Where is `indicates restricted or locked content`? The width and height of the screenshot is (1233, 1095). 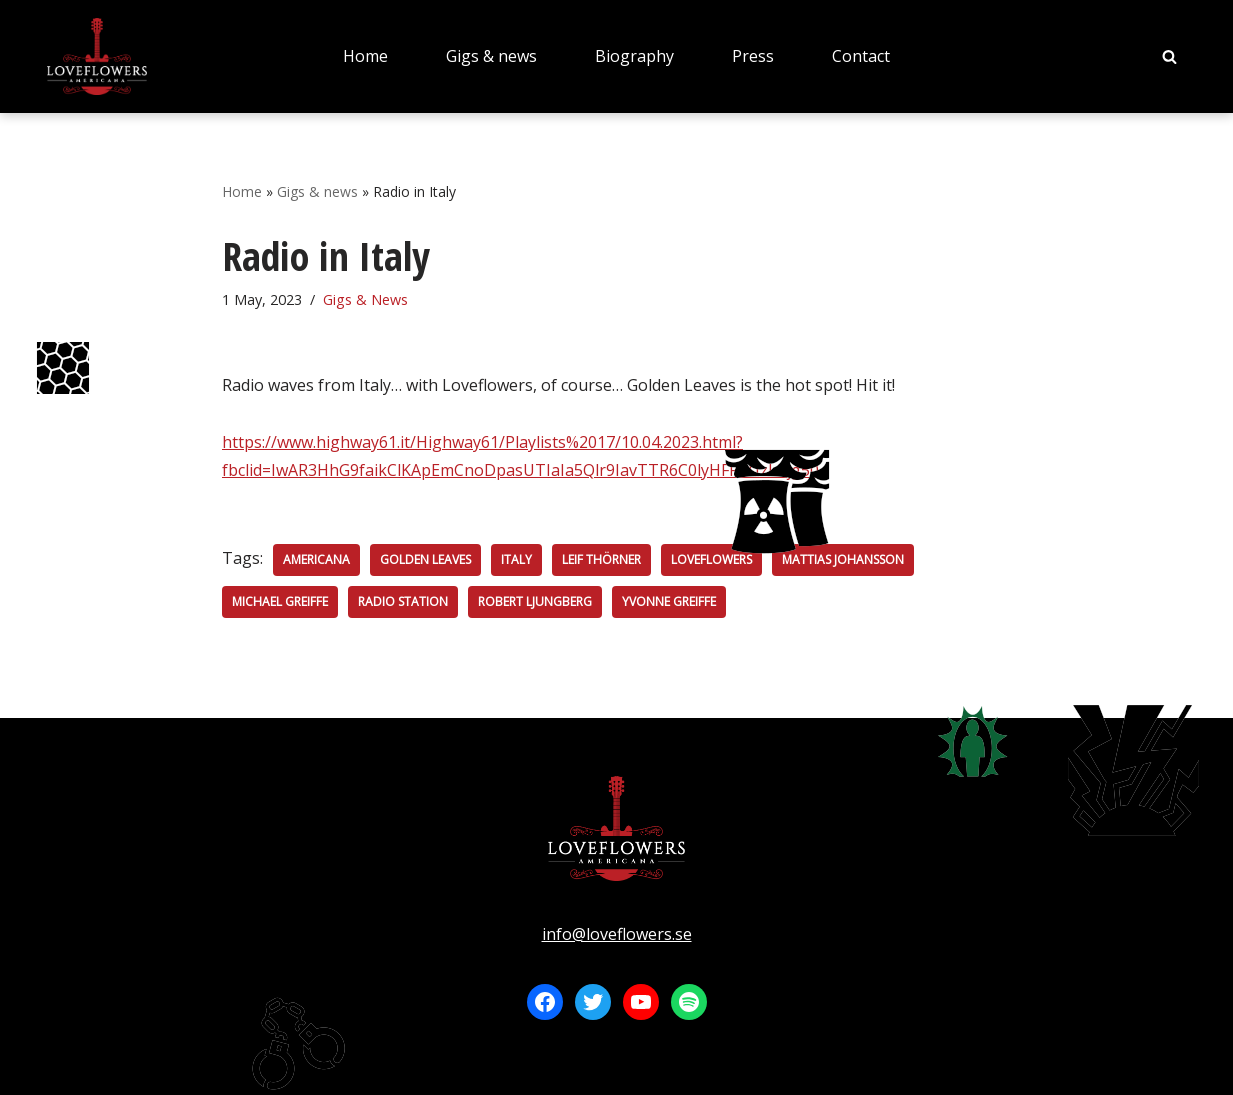
indicates restricted or locked content is located at coordinates (298, 1043).